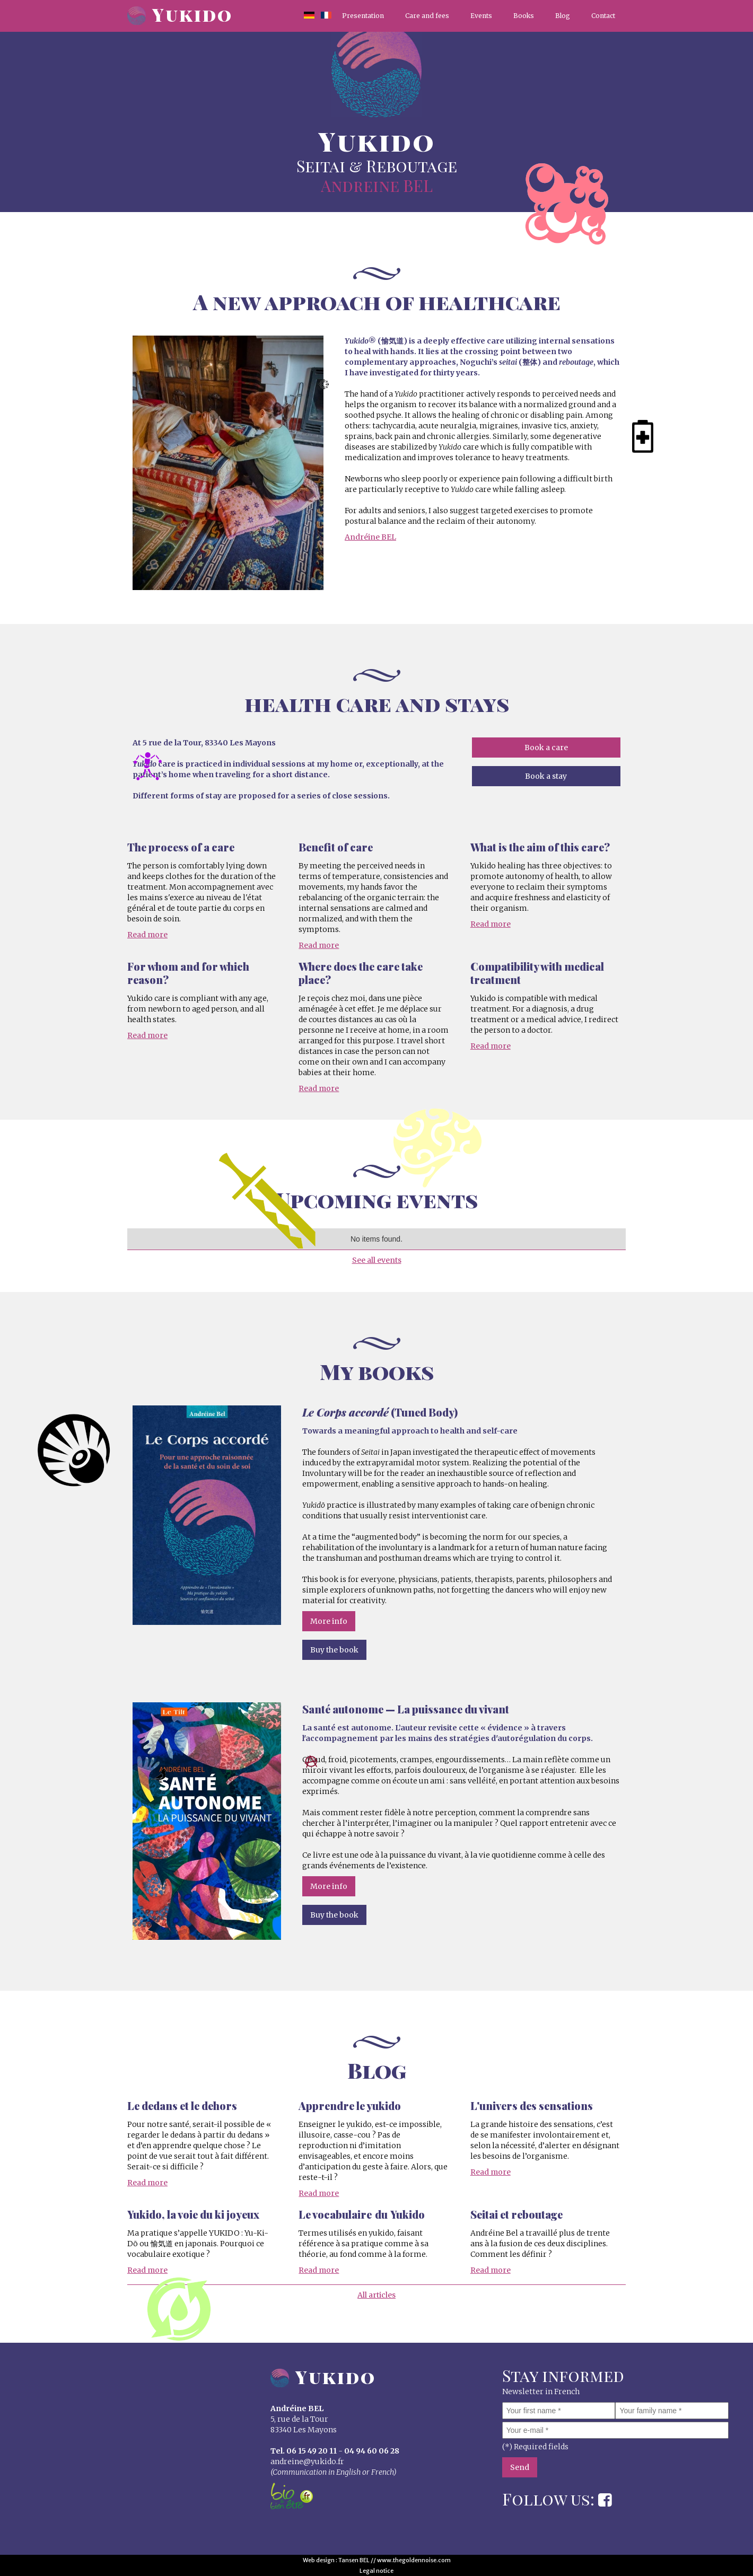  What do you see at coordinates (324, 384) in the screenshot?
I see `represents a lamprey or parasitic creature in a game` at bounding box center [324, 384].